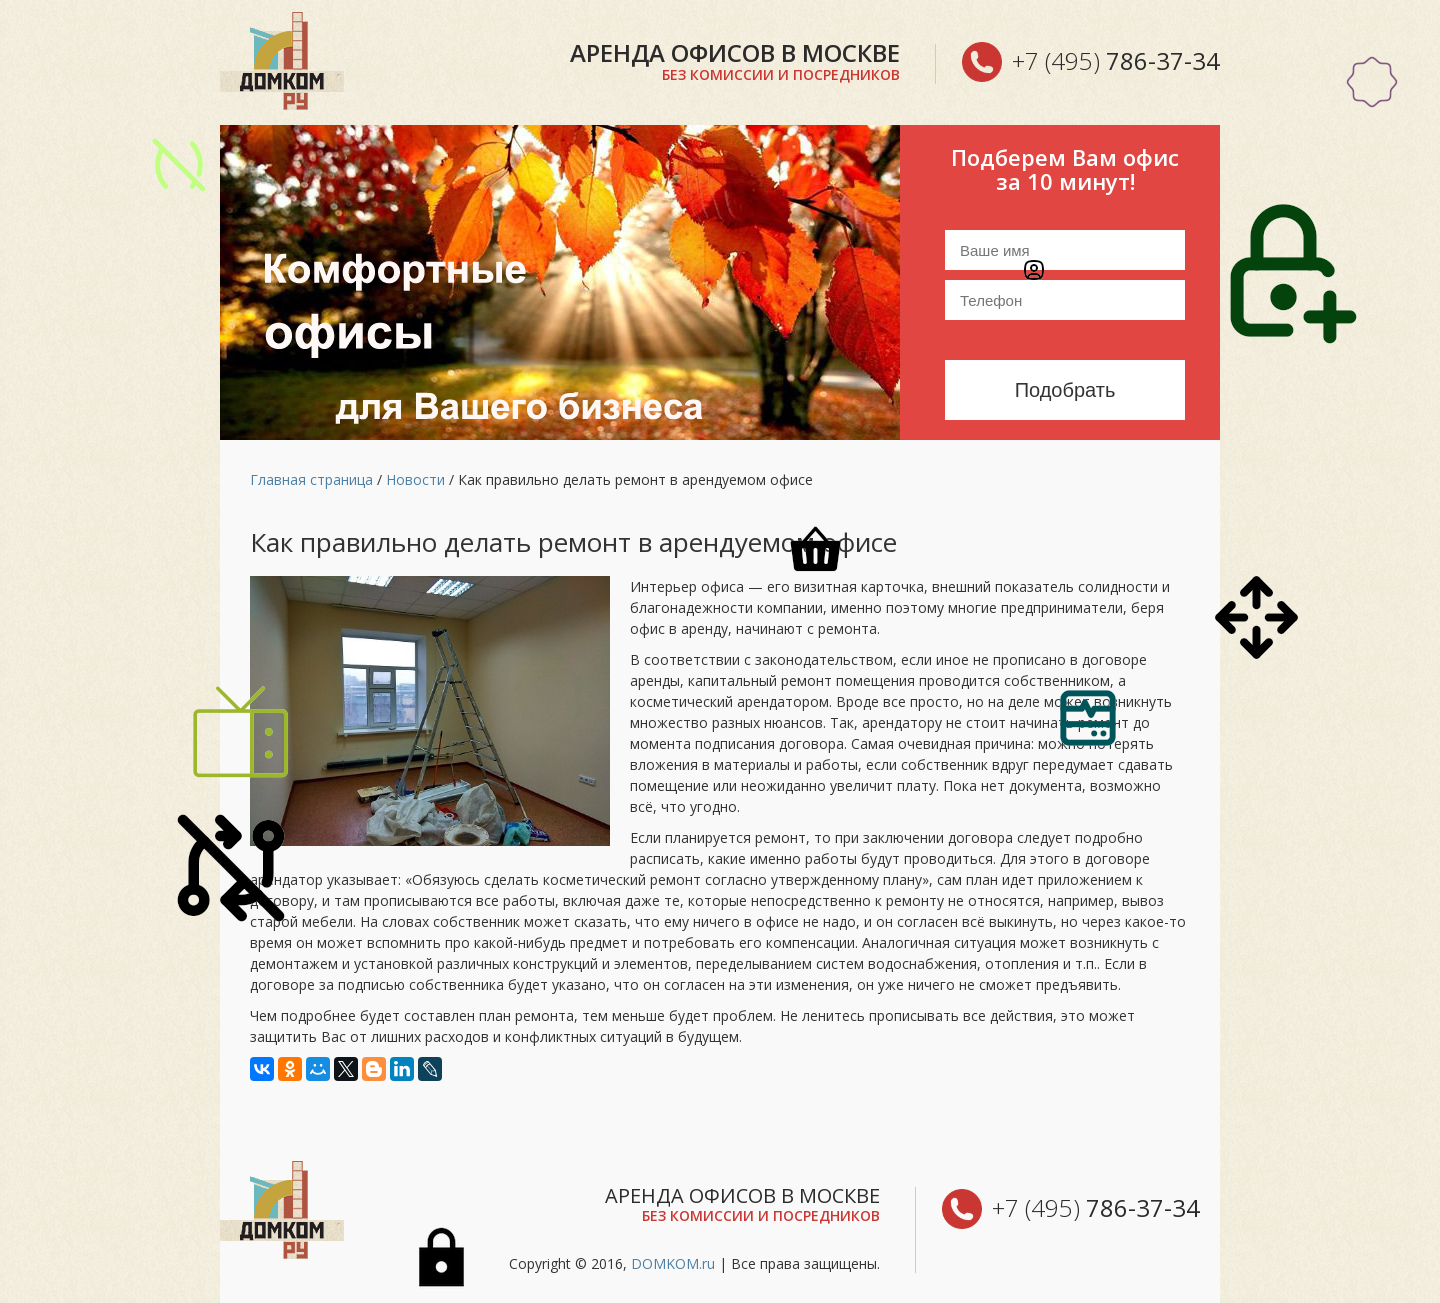 This screenshot has height=1303, width=1440. What do you see at coordinates (1256, 617) in the screenshot?
I see `move or reposition an element` at bounding box center [1256, 617].